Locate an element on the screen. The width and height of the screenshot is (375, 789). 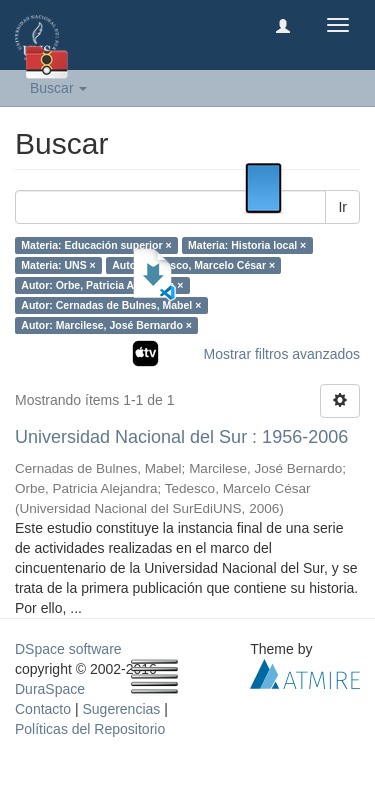
connected iPad device is located at coordinates (263, 188).